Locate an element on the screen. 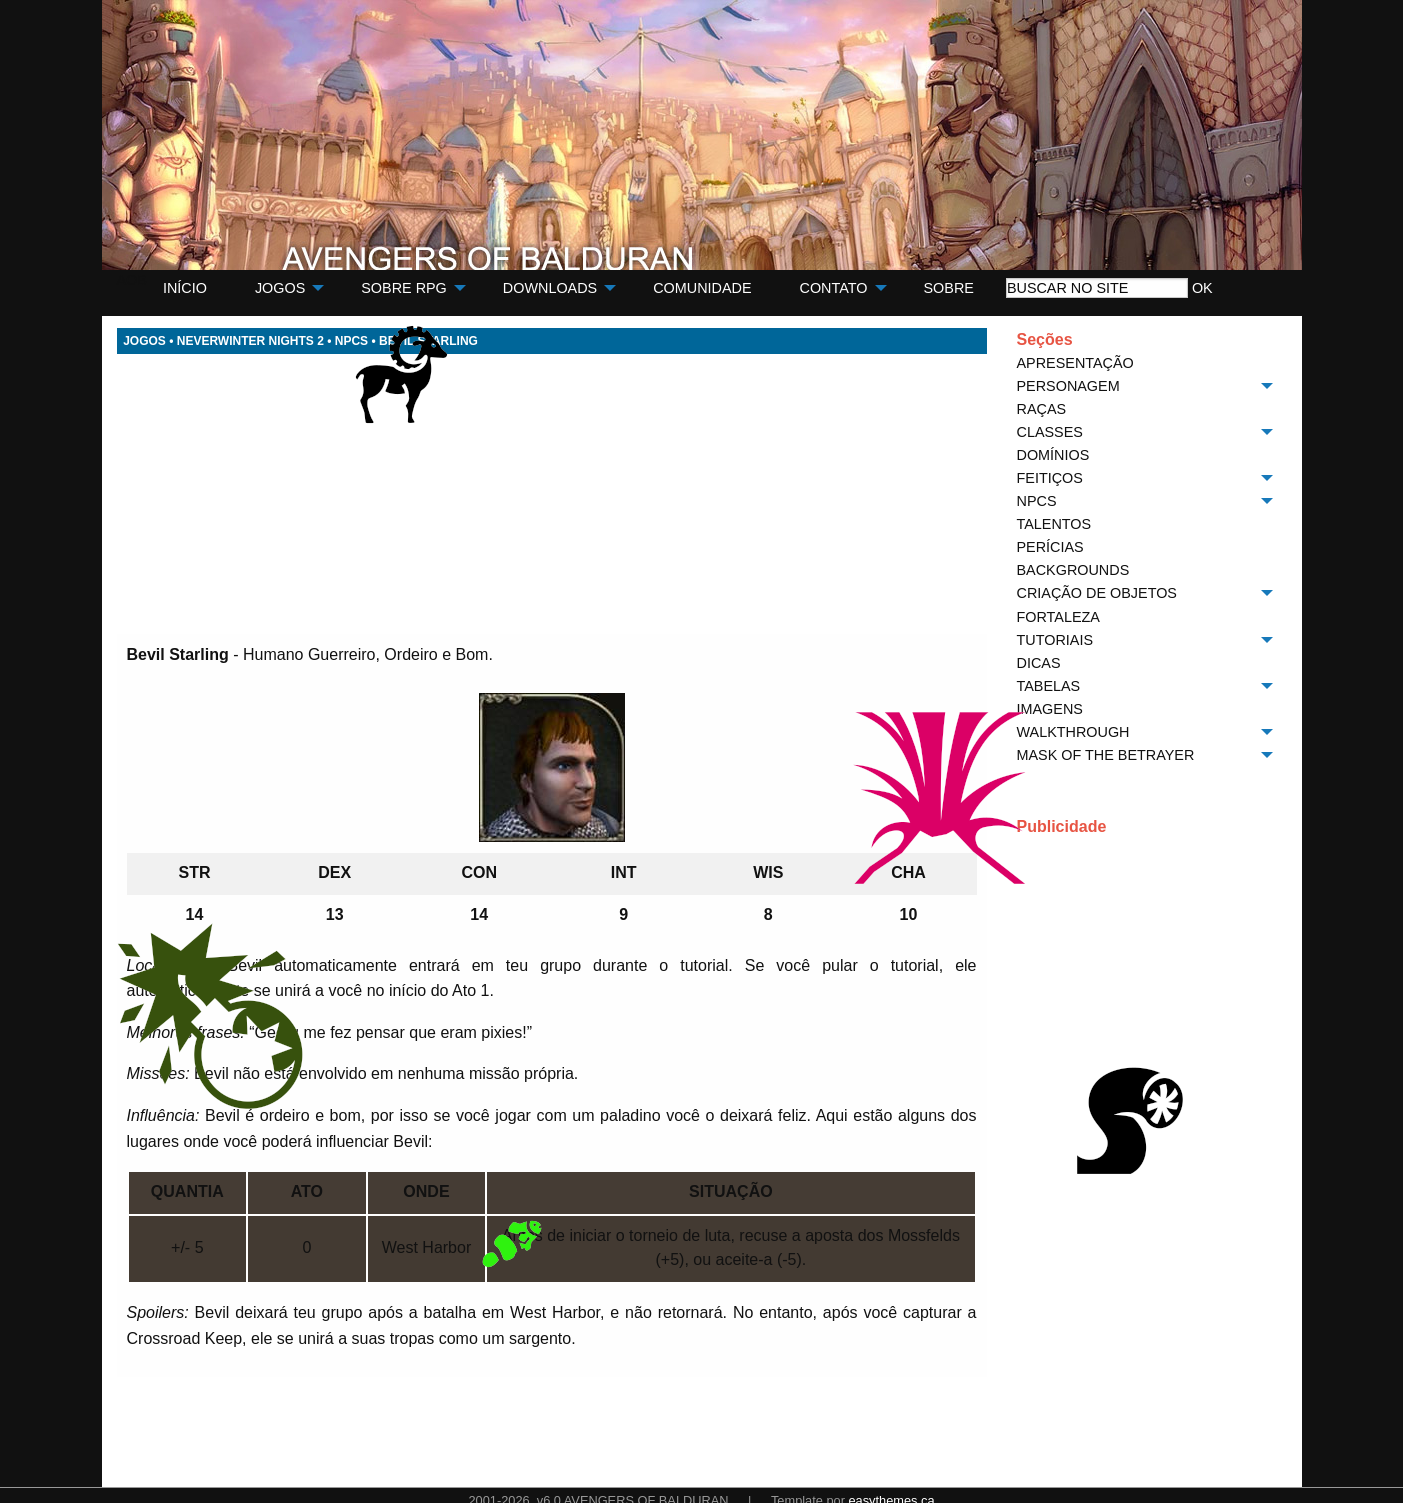 The height and width of the screenshot is (1503, 1403). detonate or trigger an explosion effect is located at coordinates (211, 1016).